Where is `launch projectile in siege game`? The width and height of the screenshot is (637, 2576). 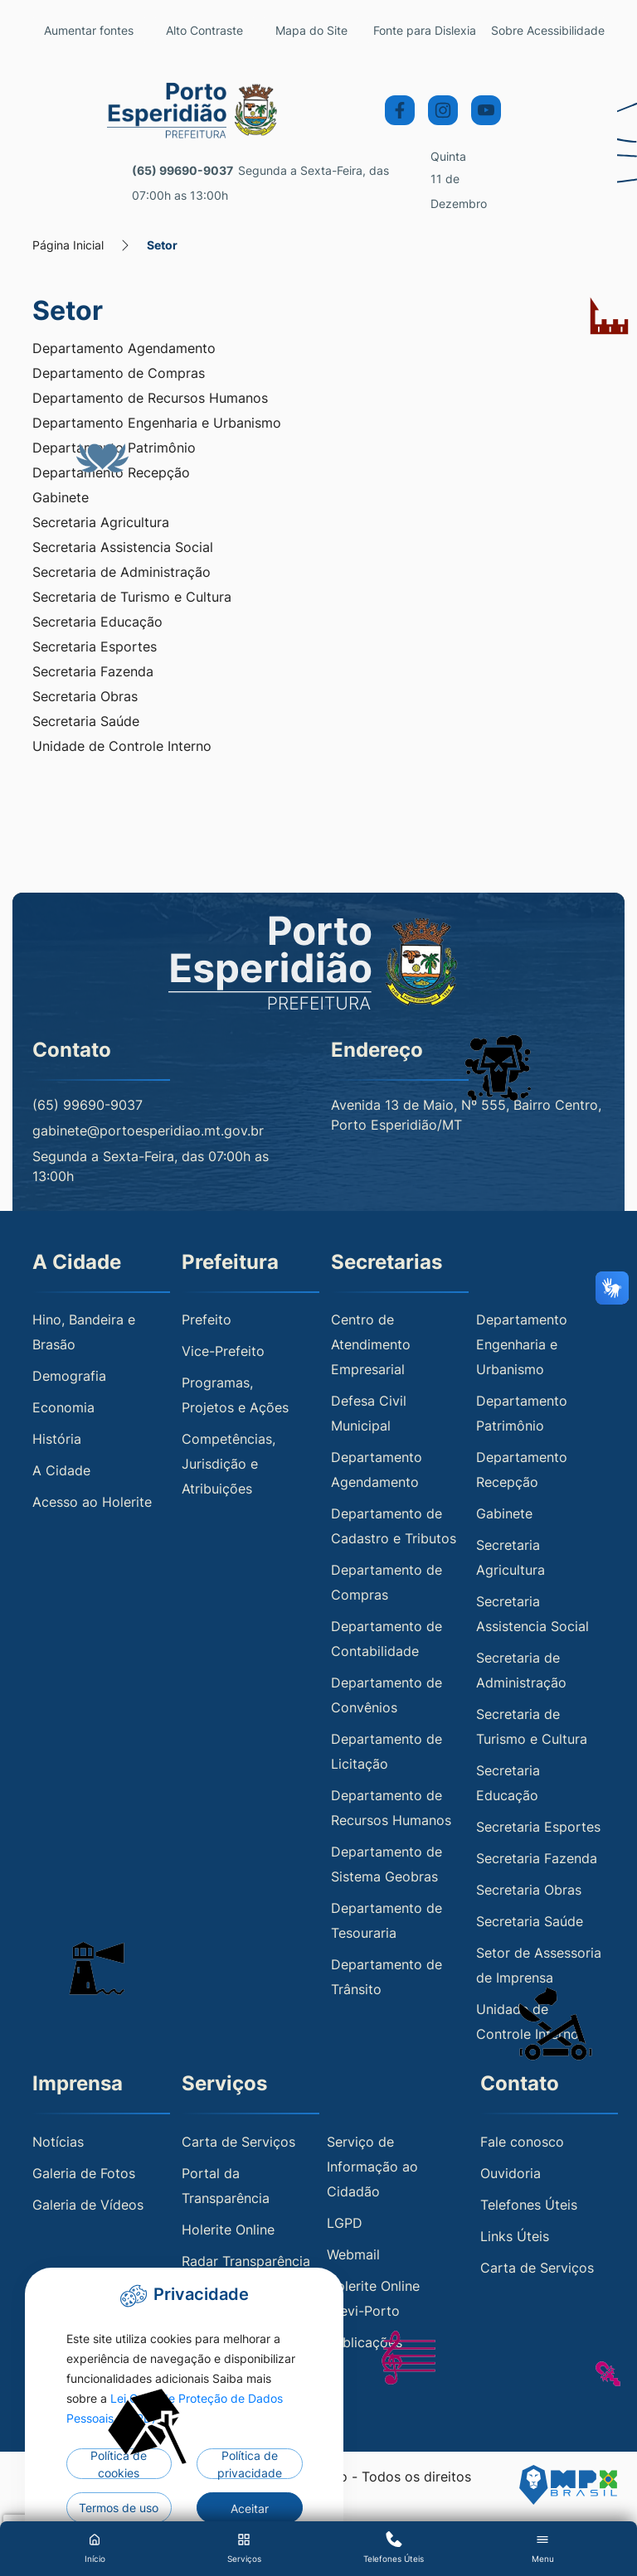 launch projectile in siege game is located at coordinates (556, 2022).